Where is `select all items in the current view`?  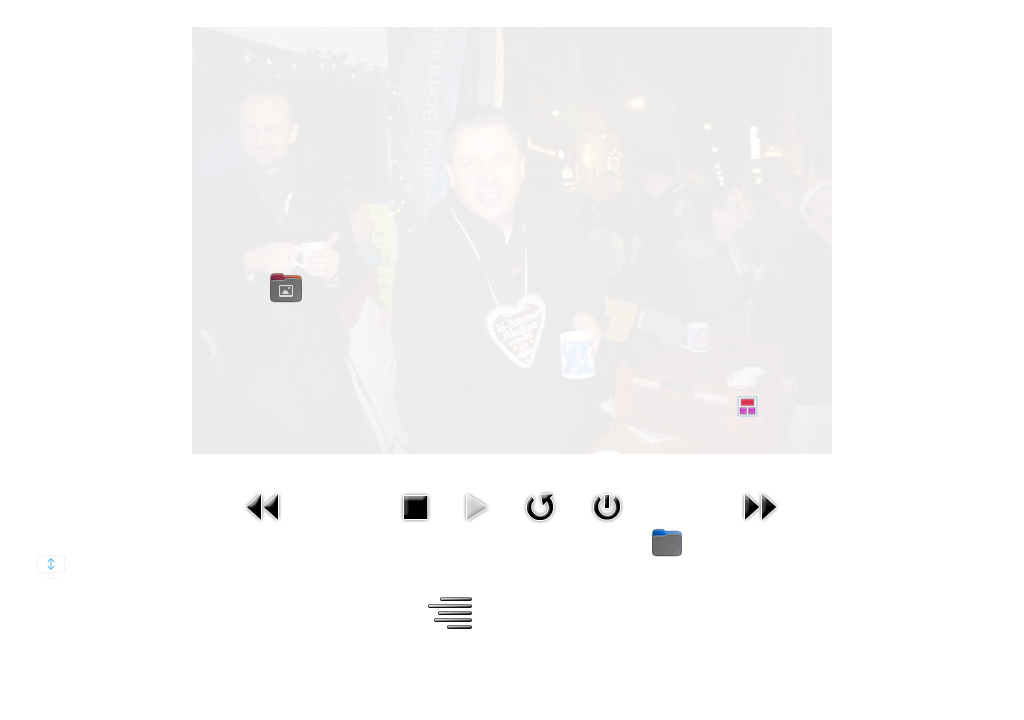 select all items in the current view is located at coordinates (747, 406).